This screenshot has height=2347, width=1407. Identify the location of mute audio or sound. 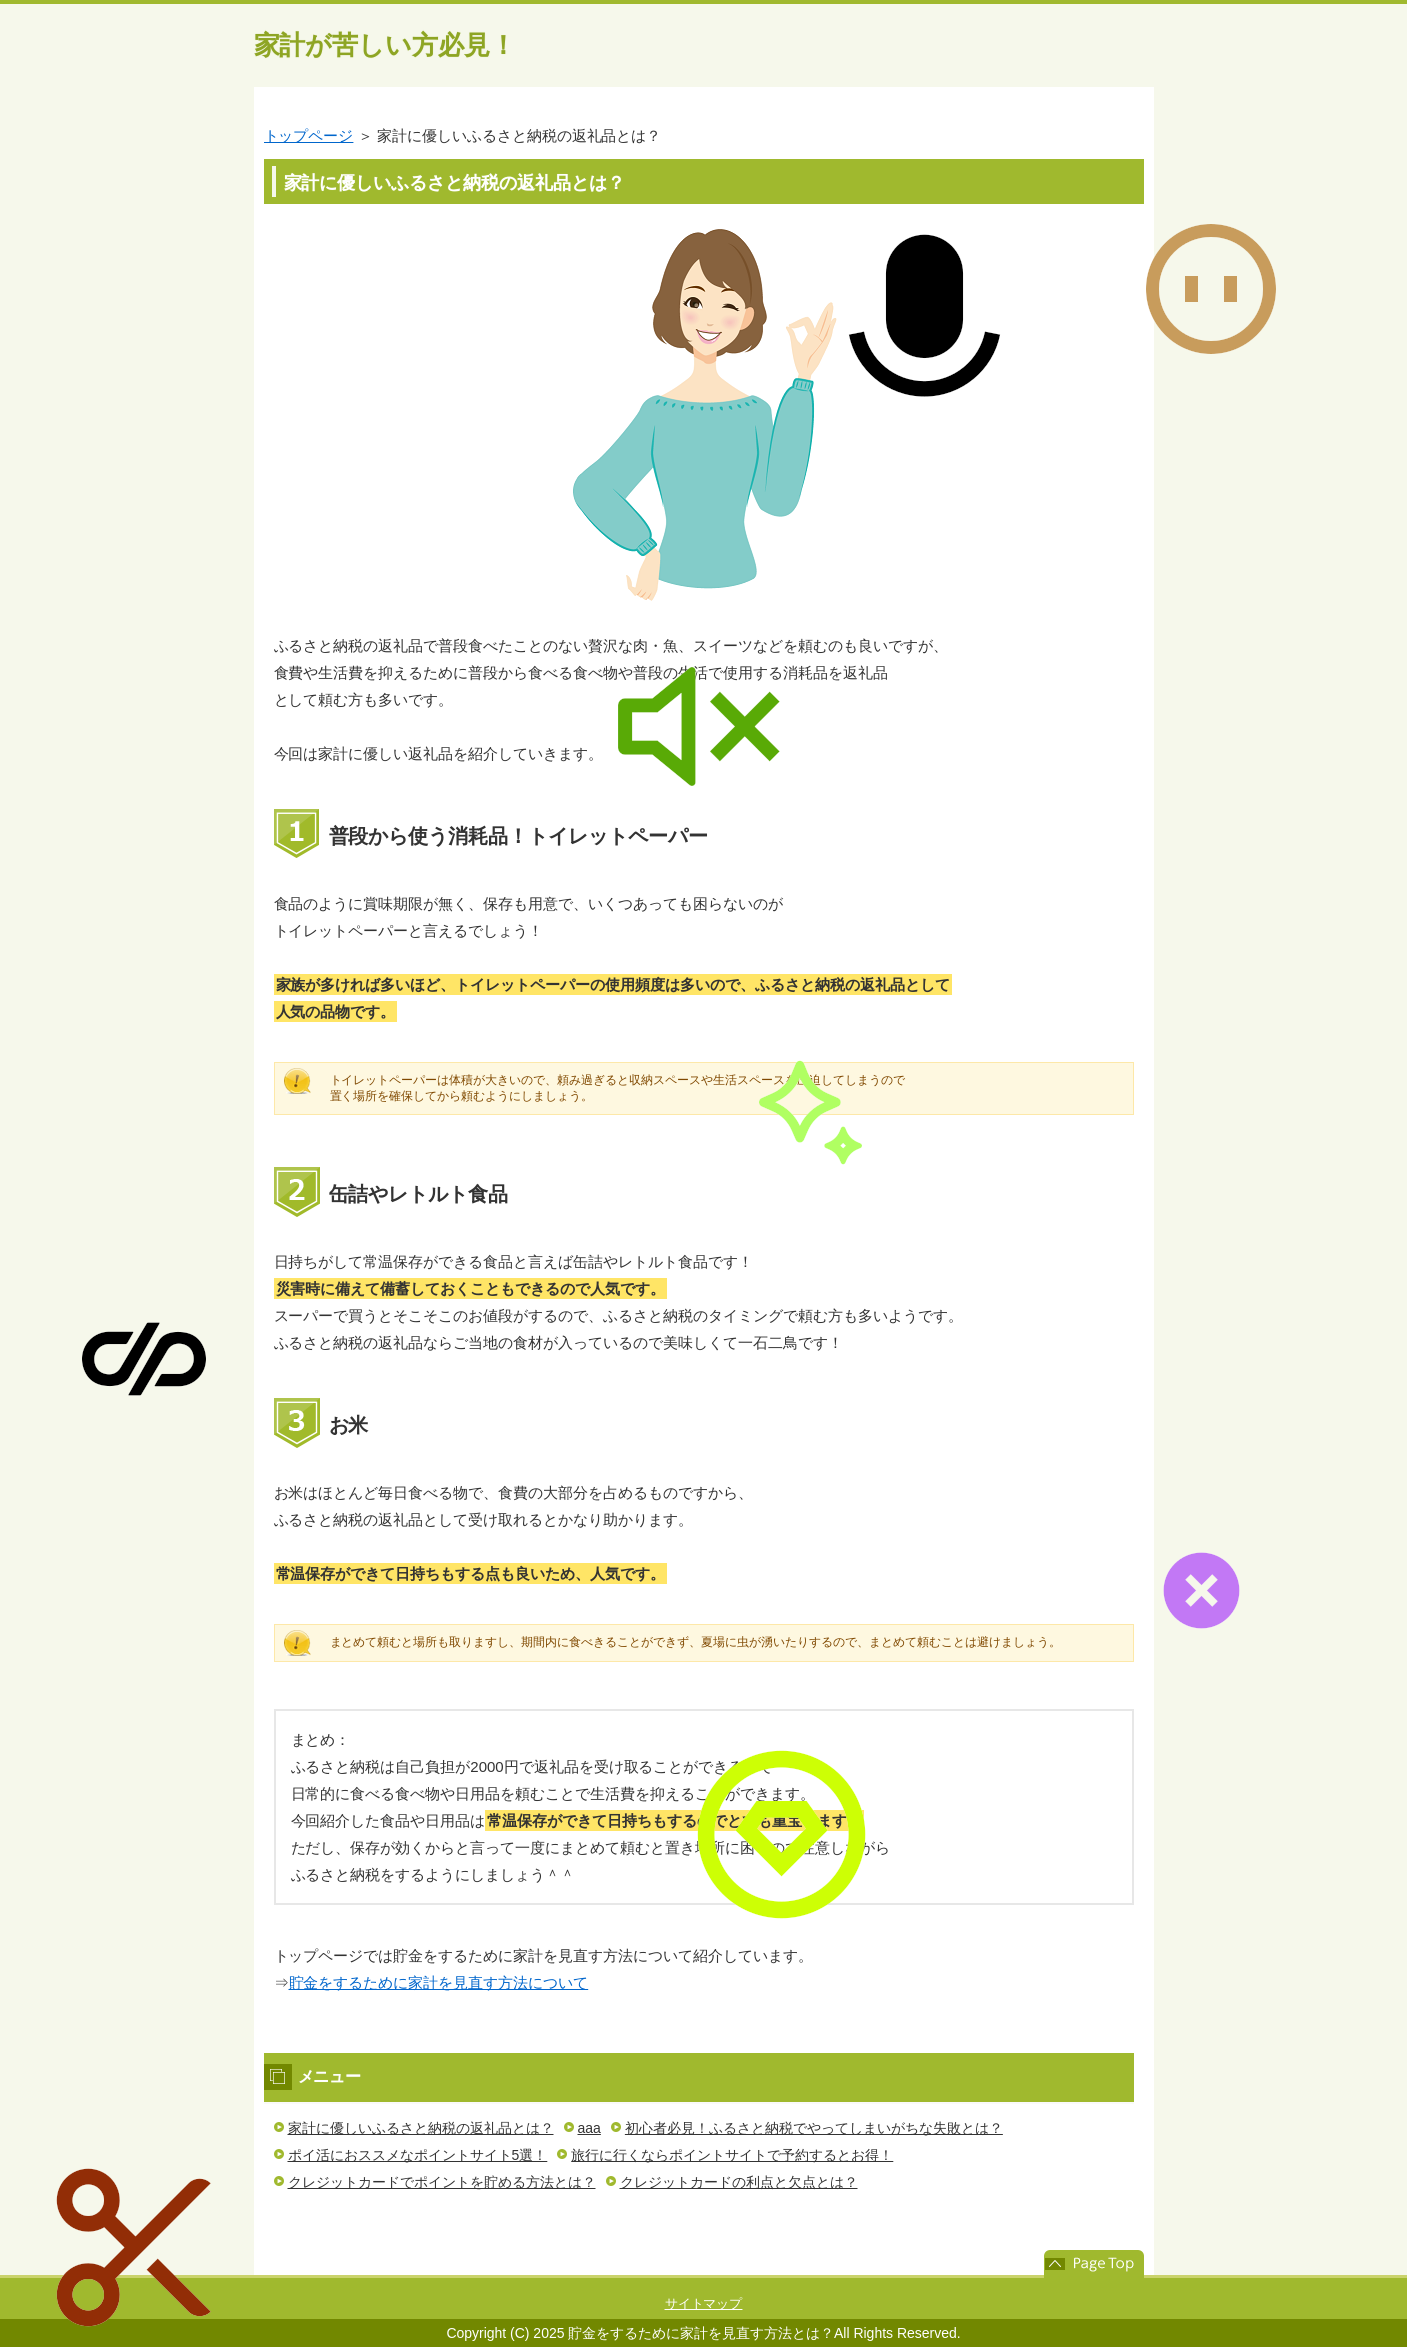
(695, 726).